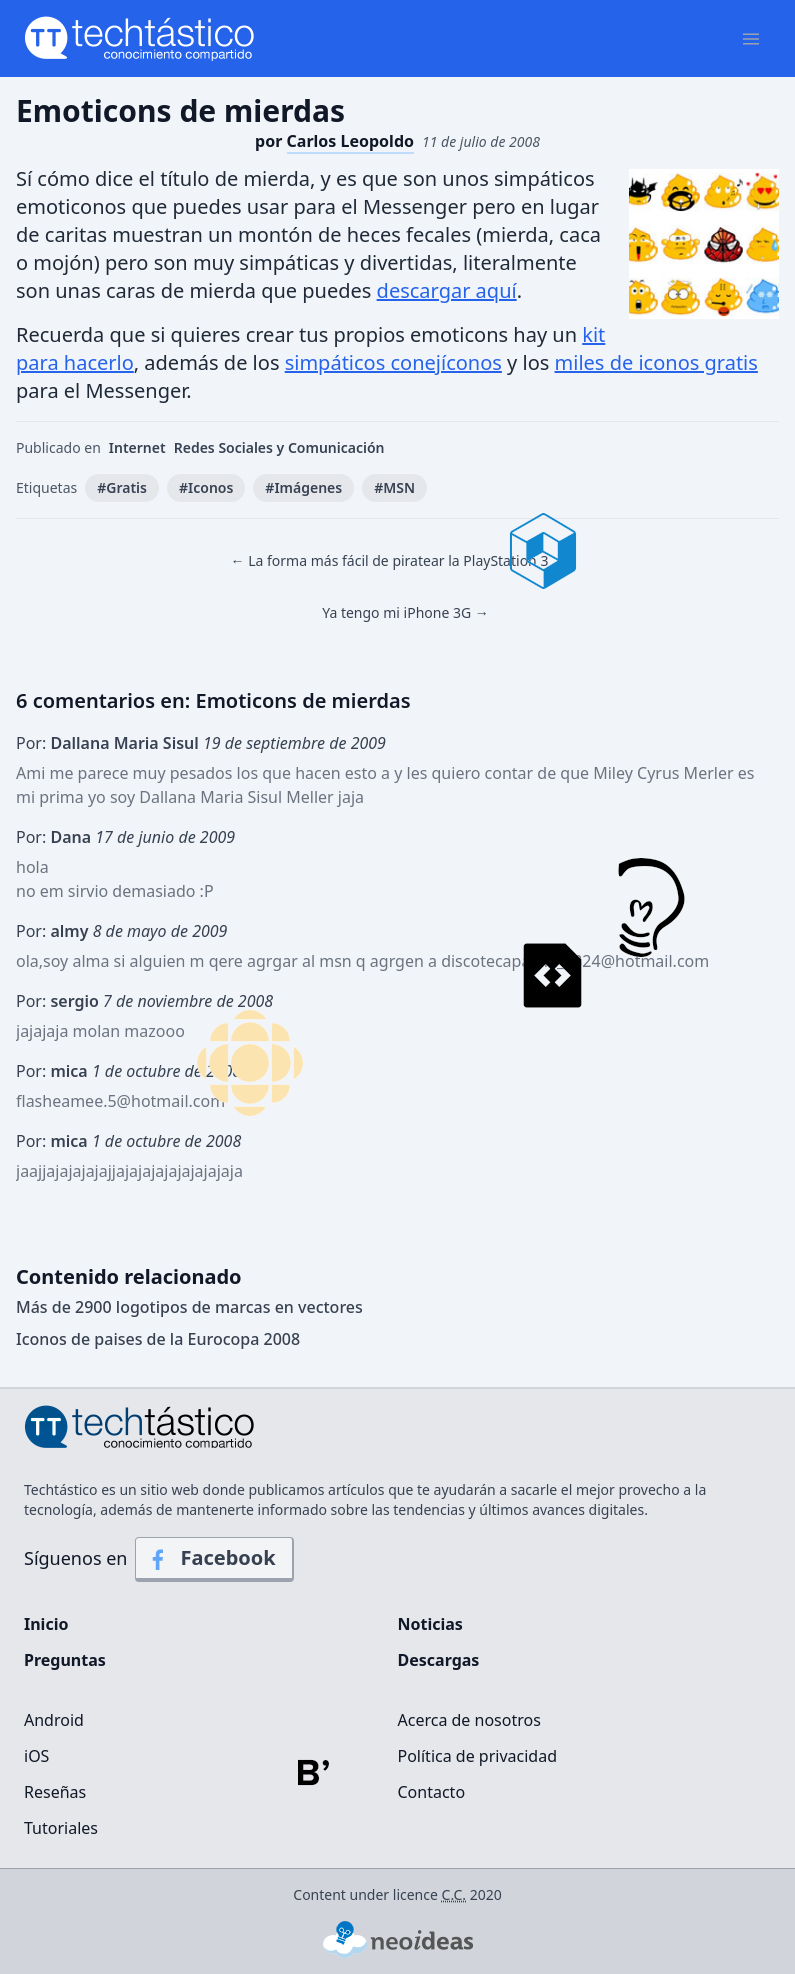 This screenshot has height=1974, width=795. What do you see at coordinates (543, 551) in the screenshot?
I see `blueprint app logo` at bounding box center [543, 551].